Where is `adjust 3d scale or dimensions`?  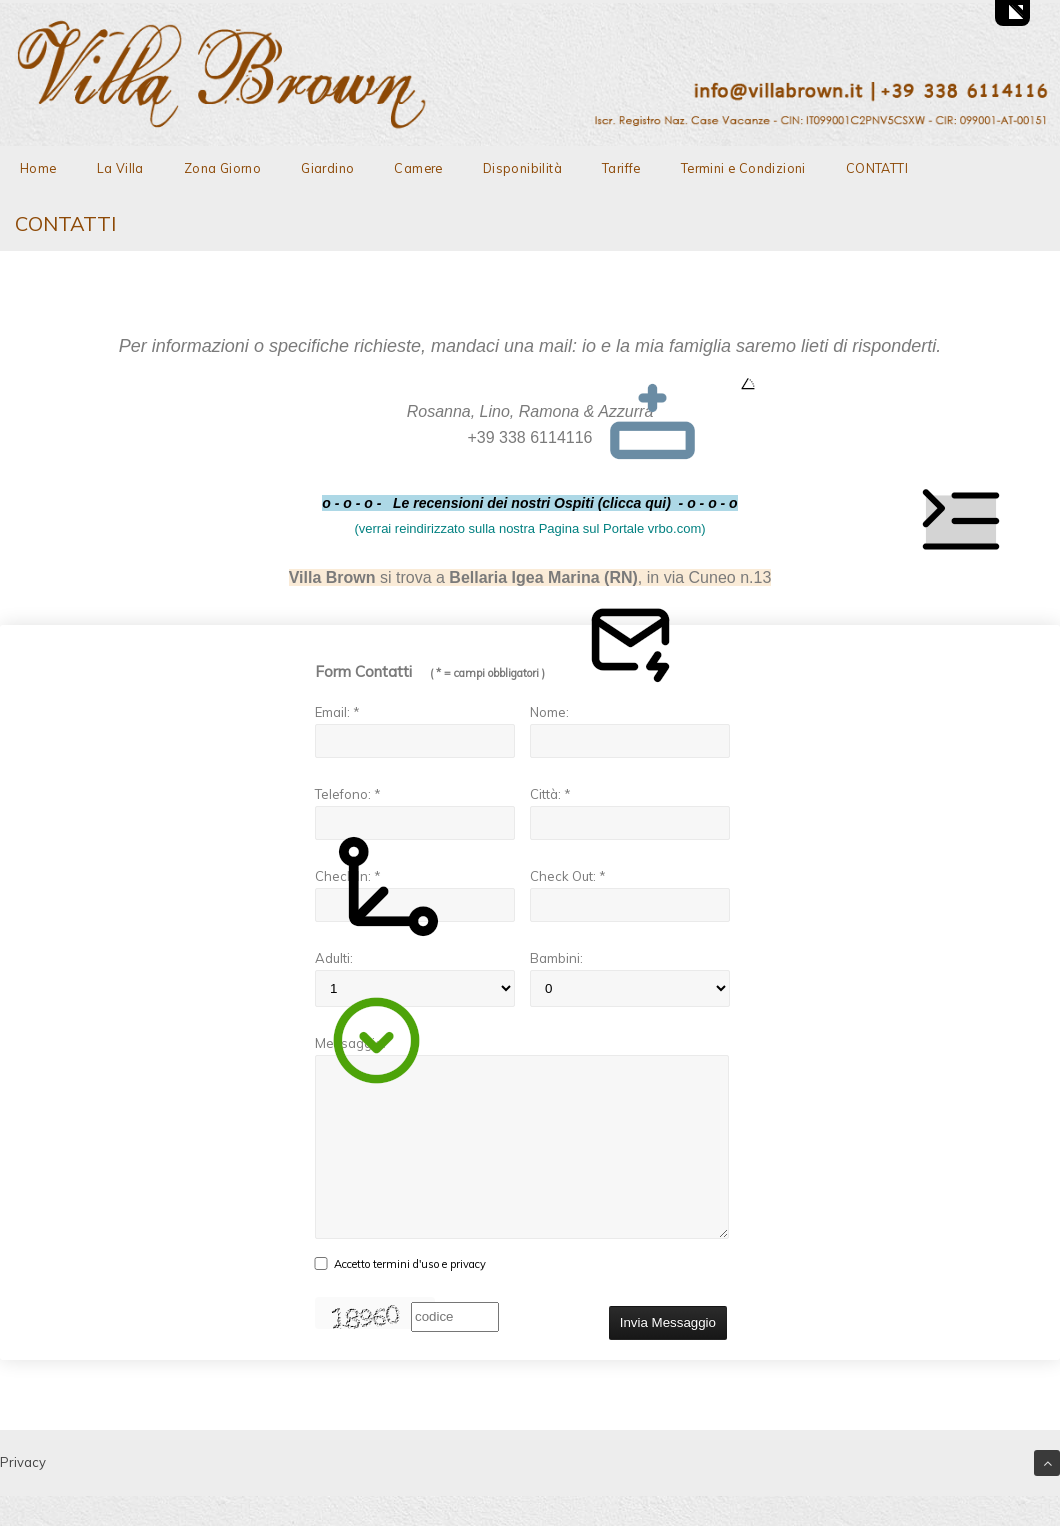
adjust 3d scale or dimensions is located at coordinates (388, 886).